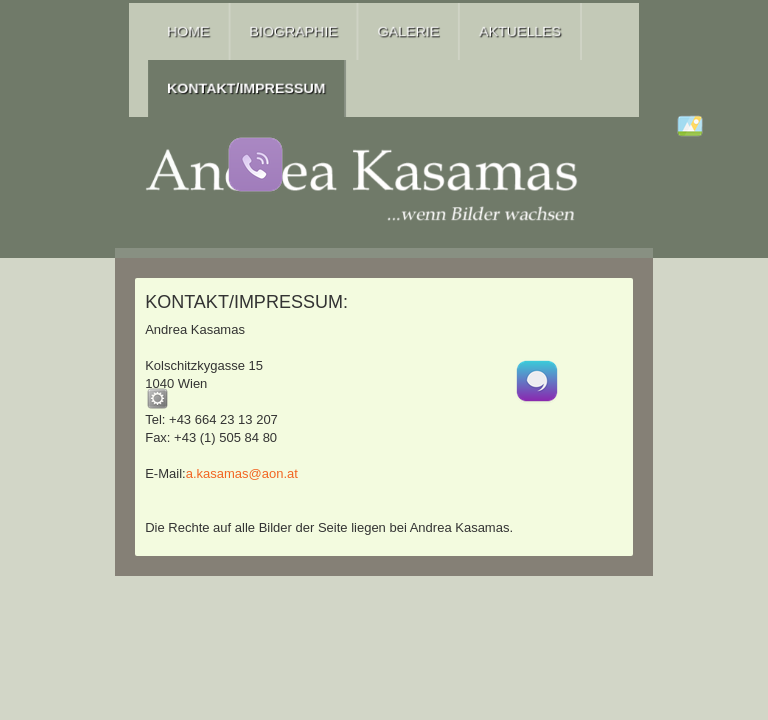  Describe the element at coordinates (157, 398) in the screenshot. I see `shared library file type indicator` at that location.